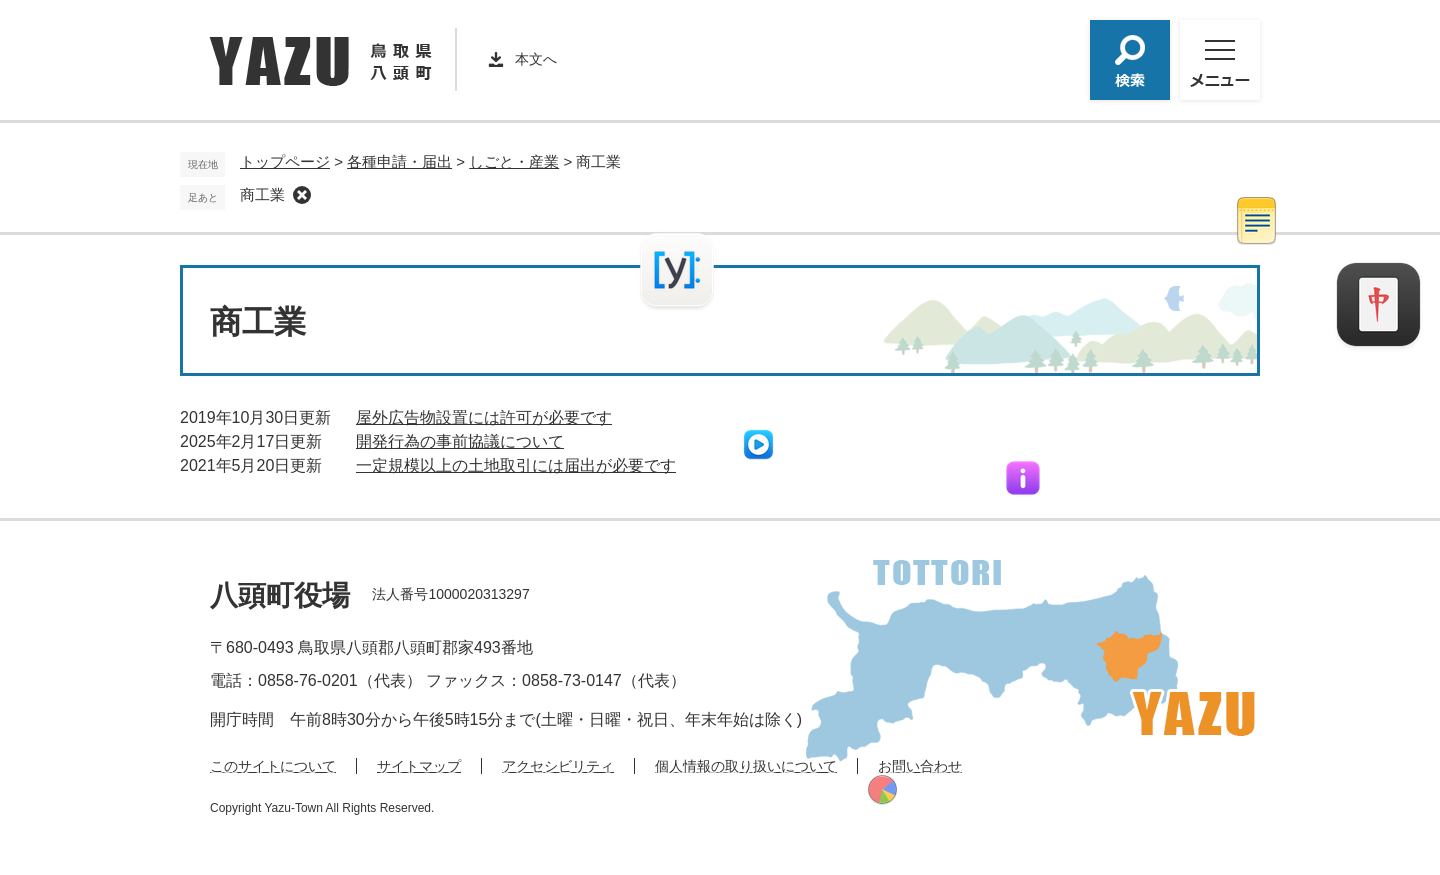 Image resolution: width=1440 pixels, height=875 pixels. What do you see at coordinates (882, 789) in the screenshot?
I see `open disk usage analyzer` at bounding box center [882, 789].